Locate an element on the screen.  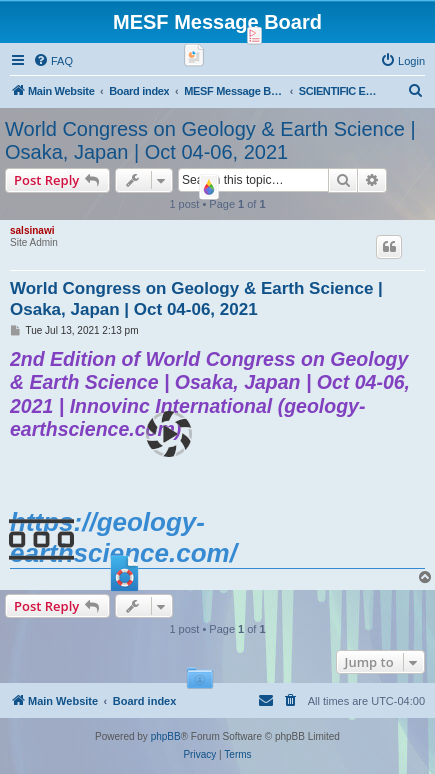
a compiled html help file (.chm) is located at coordinates (124, 573).